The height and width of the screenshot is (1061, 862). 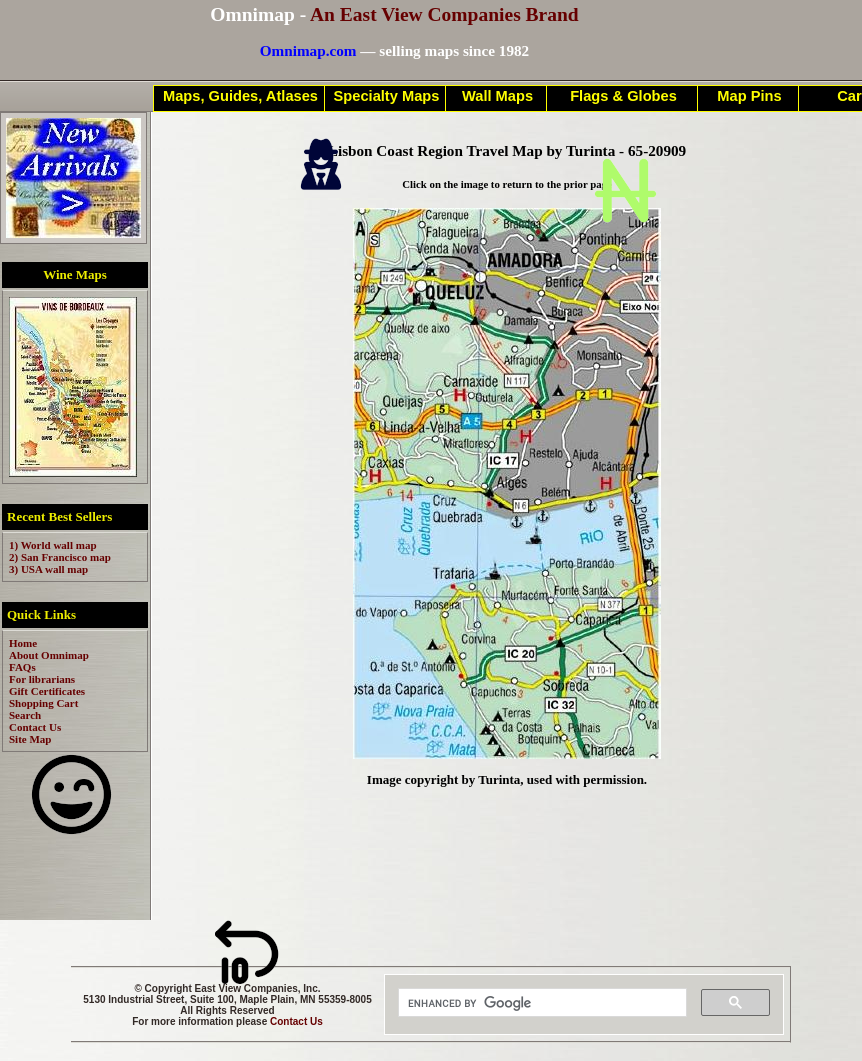 I want to click on indicates Nigerian naira currency, so click(x=625, y=190).